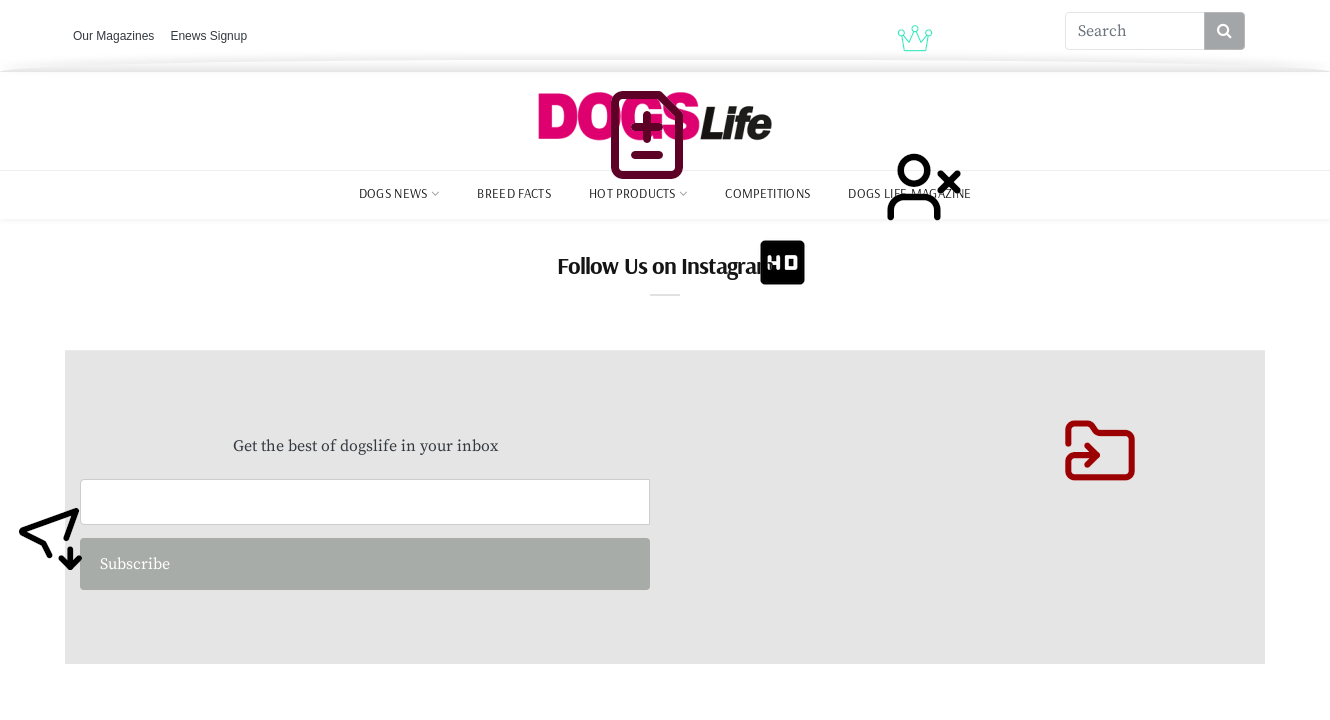  What do you see at coordinates (915, 40) in the screenshot?
I see `indicates premium or VIP membership status` at bounding box center [915, 40].